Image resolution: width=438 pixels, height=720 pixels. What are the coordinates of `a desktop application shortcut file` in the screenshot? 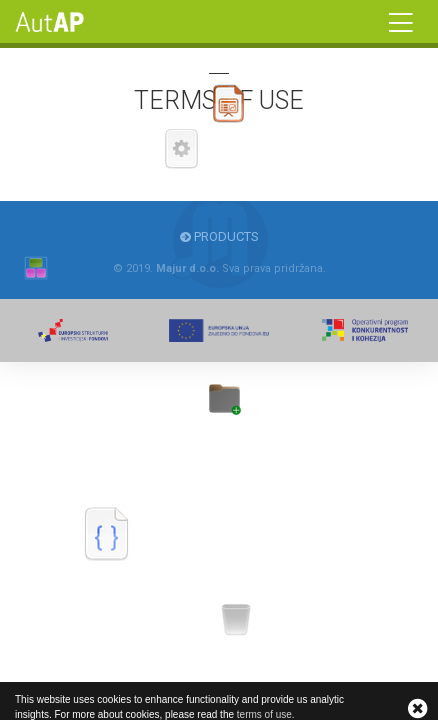 It's located at (181, 148).